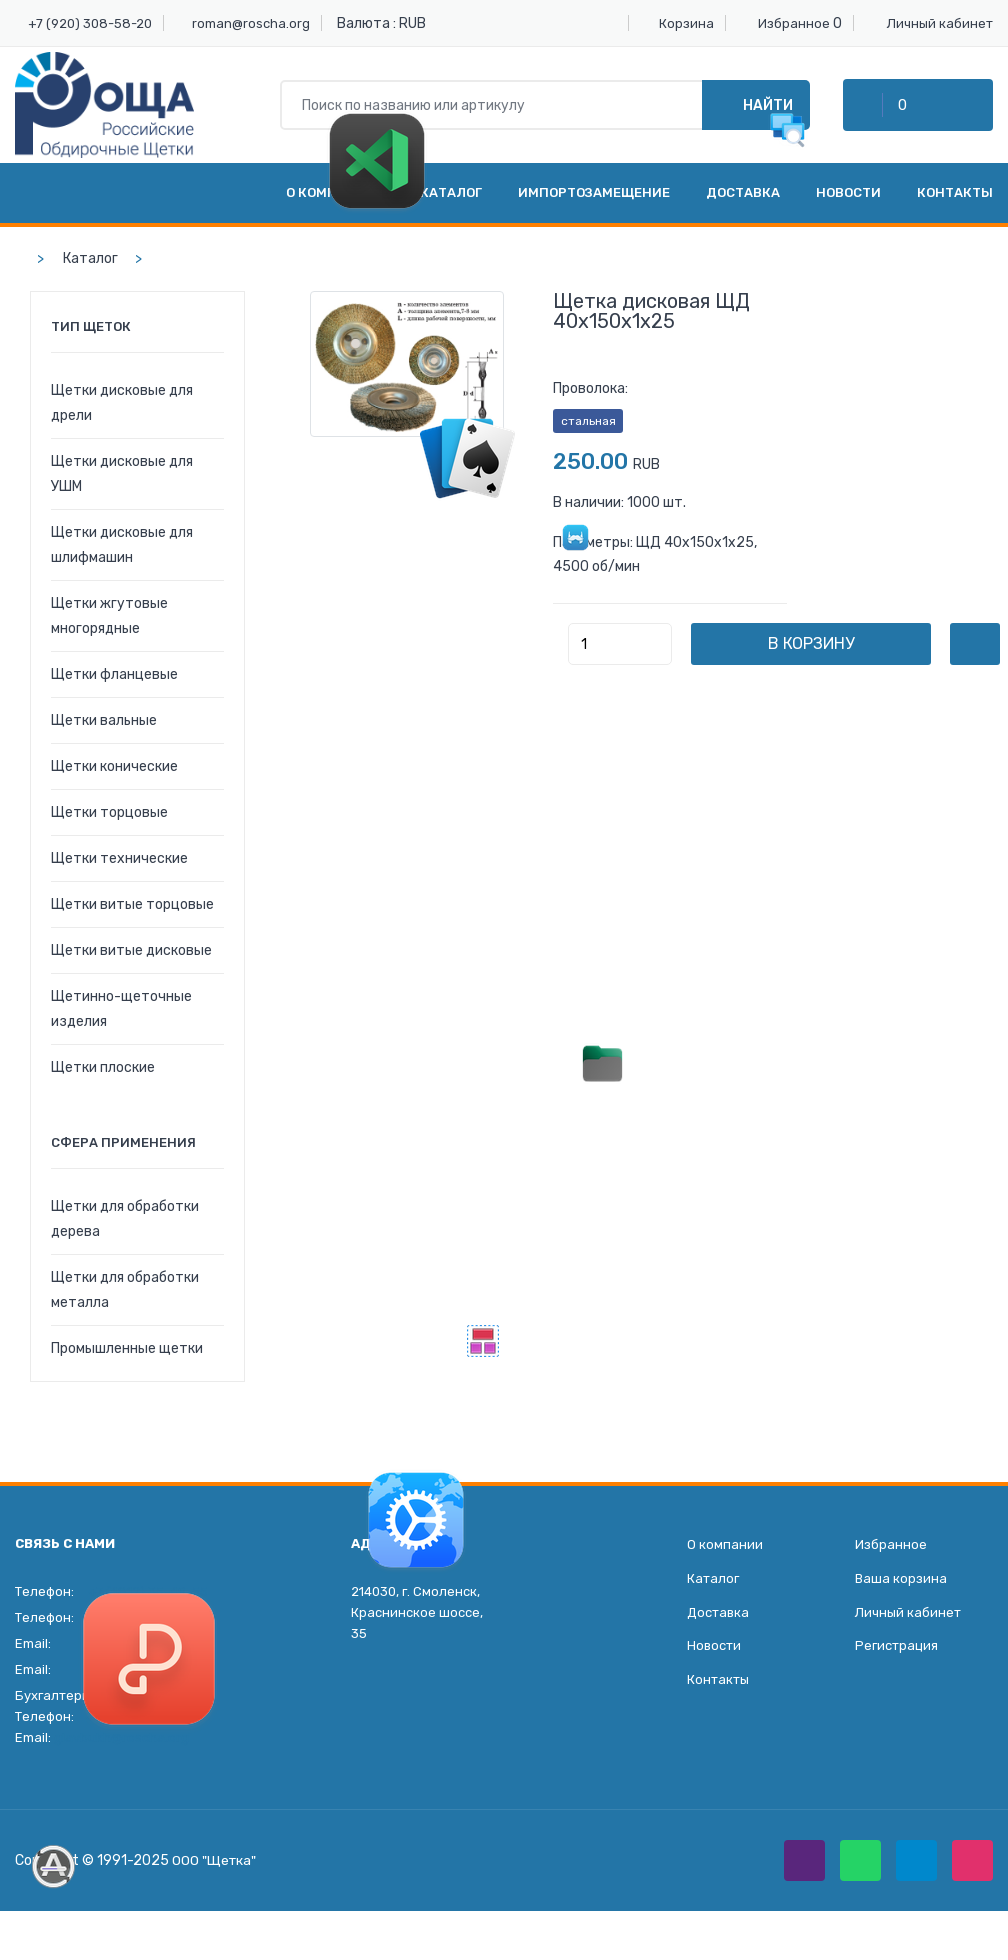  What do you see at coordinates (575, 537) in the screenshot?
I see `open franz messaging app` at bounding box center [575, 537].